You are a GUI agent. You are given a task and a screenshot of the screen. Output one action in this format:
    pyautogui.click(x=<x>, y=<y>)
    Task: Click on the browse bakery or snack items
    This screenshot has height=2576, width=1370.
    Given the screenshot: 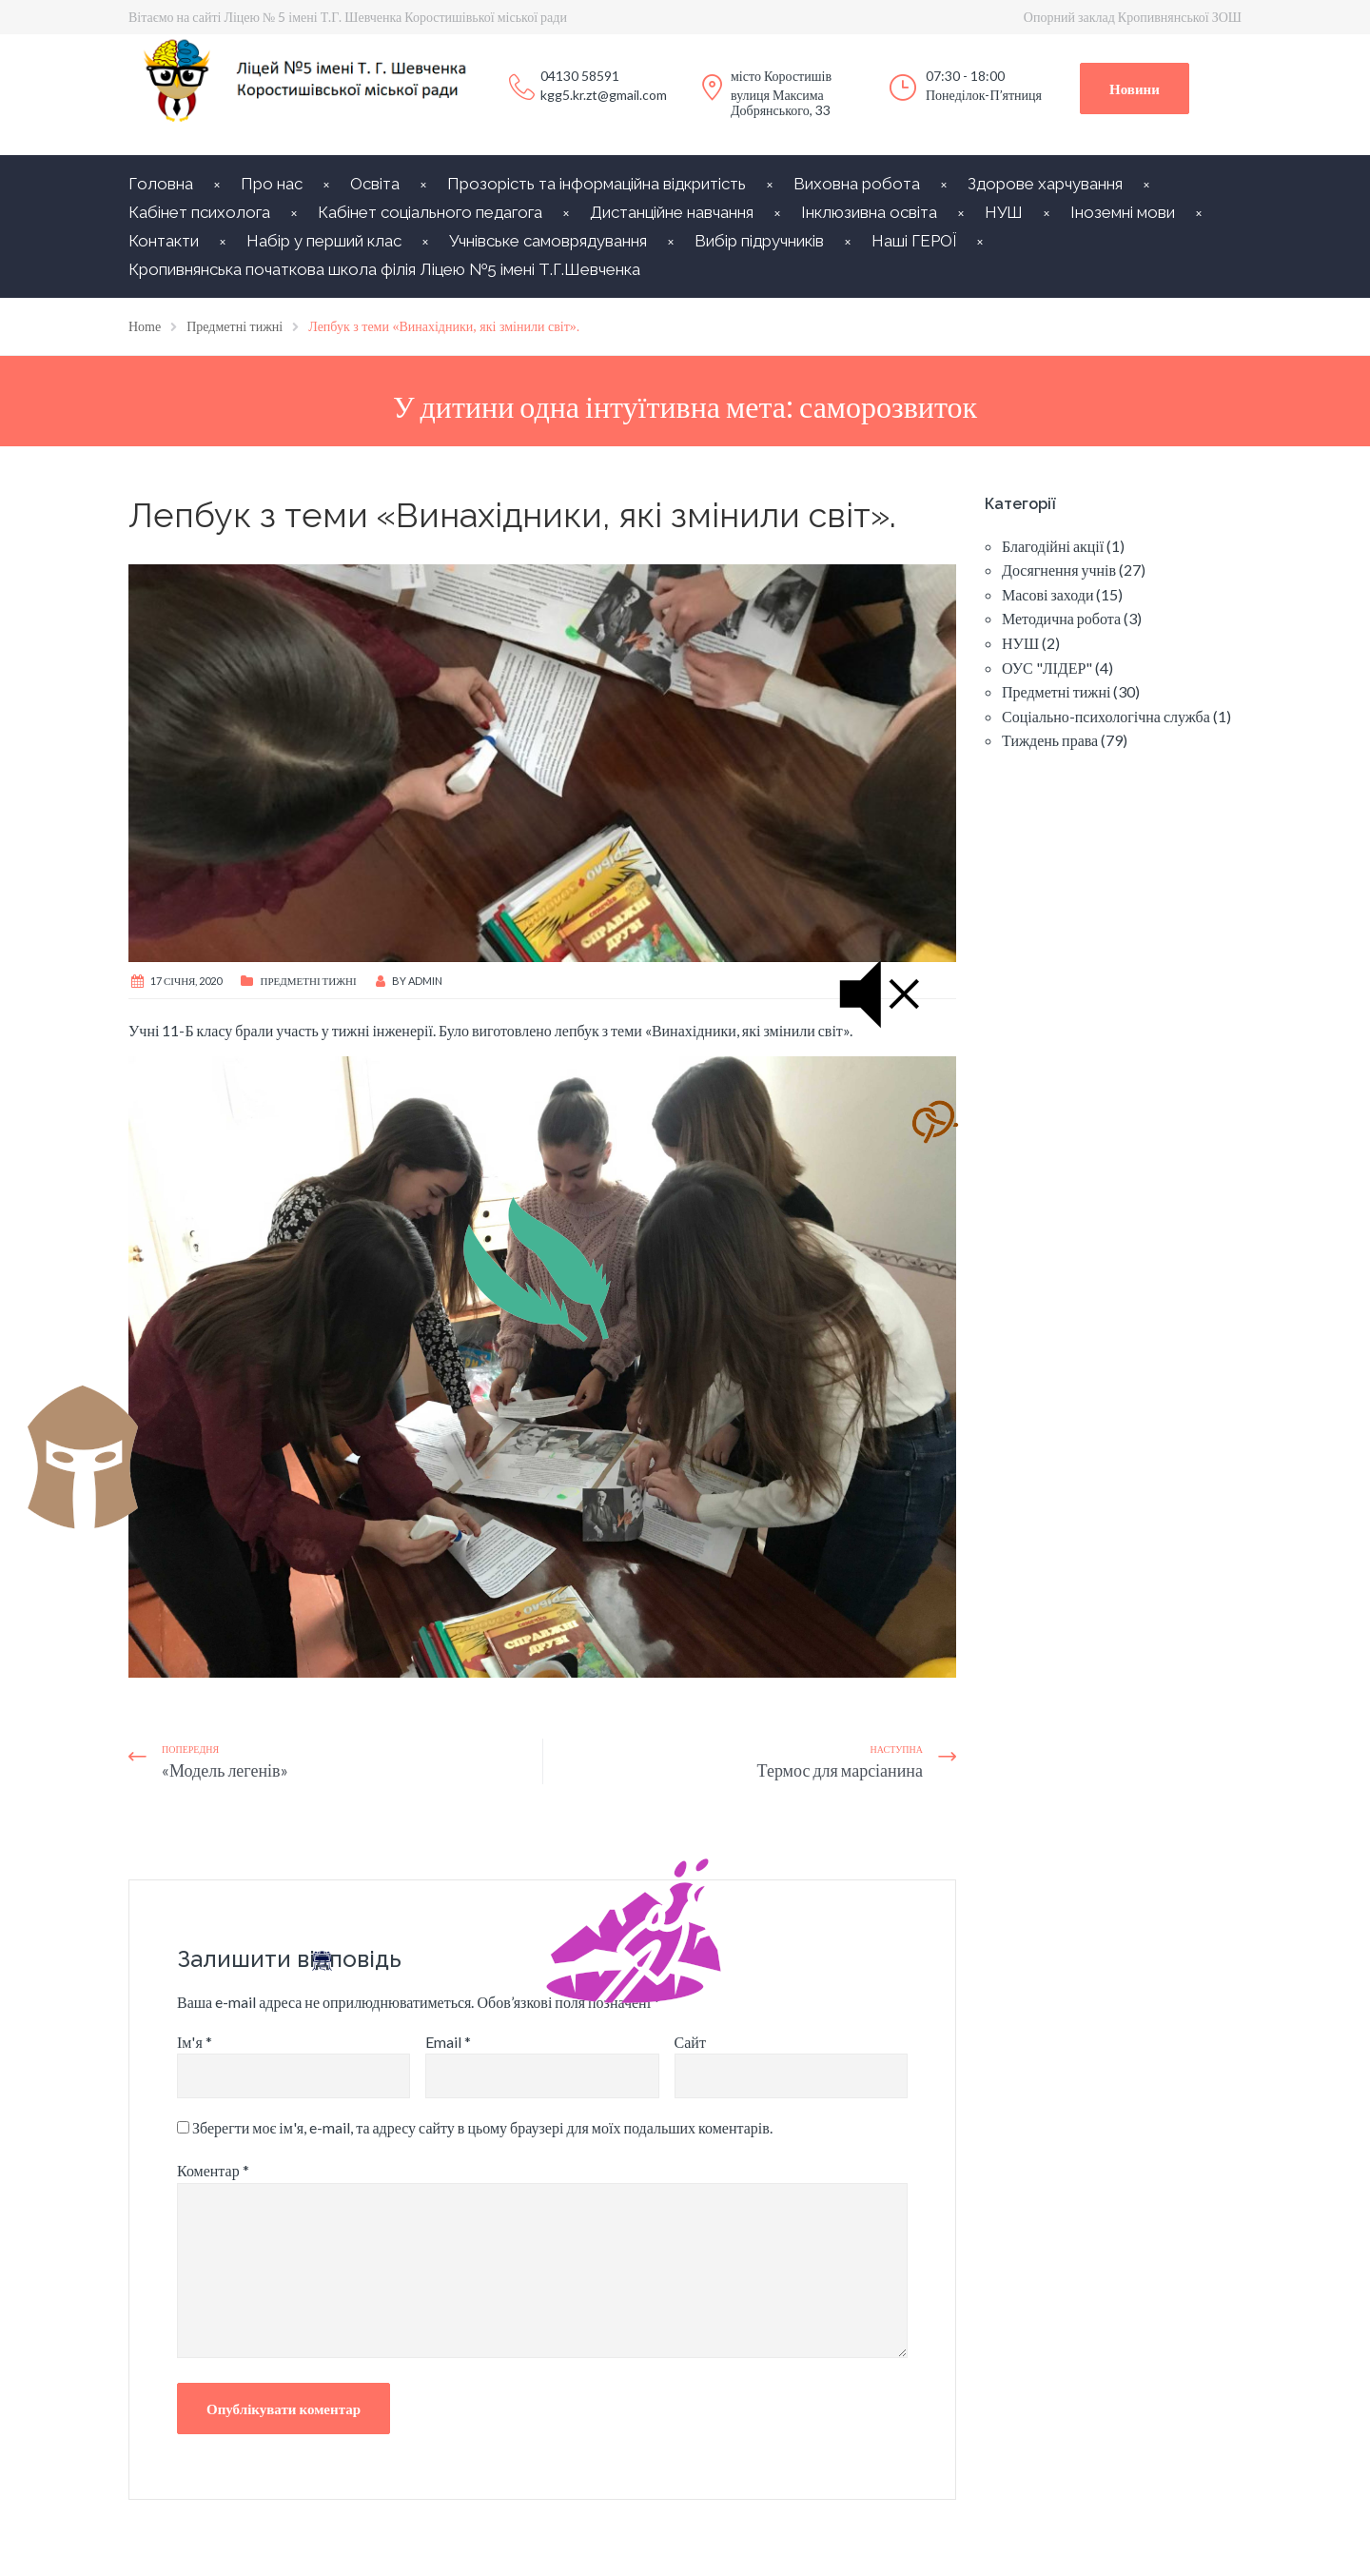 What is the action you would take?
    pyautogui.click(x=935, y=1122)
    